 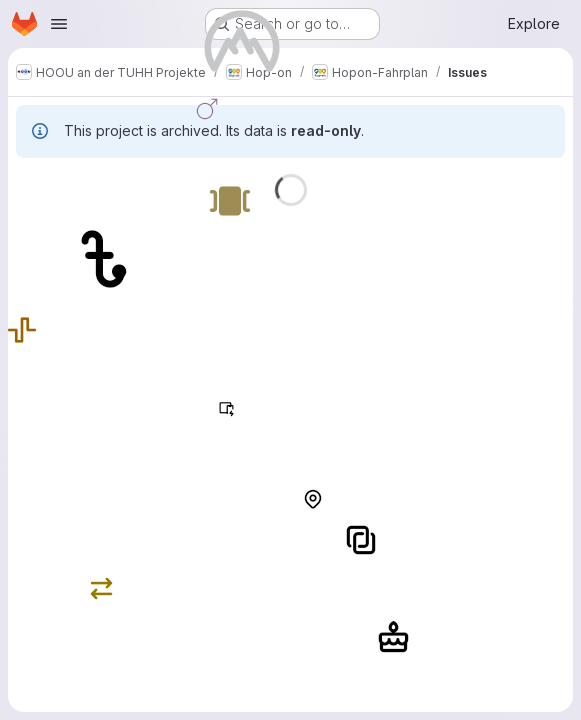 I want to click on indicates male gender selection, so click(x=207, y=108).